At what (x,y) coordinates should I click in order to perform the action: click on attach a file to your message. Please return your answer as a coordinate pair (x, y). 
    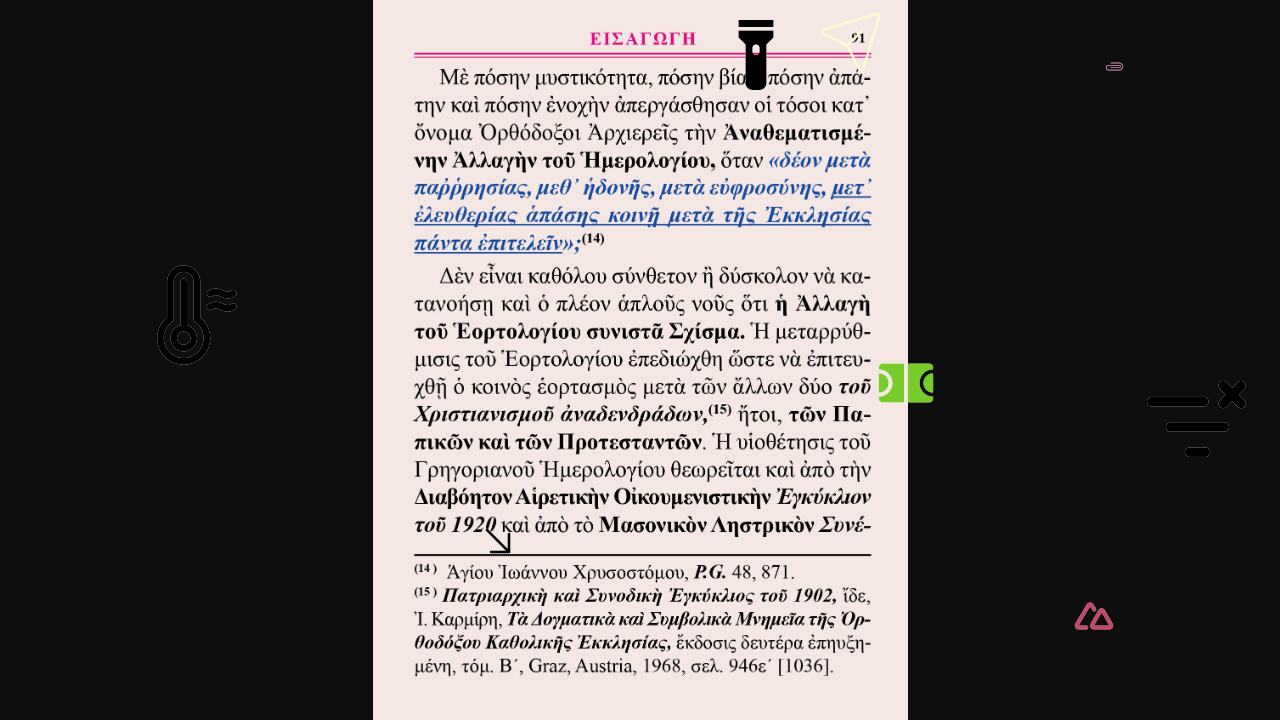
    Looking at the image, I should click on (1114, 66).